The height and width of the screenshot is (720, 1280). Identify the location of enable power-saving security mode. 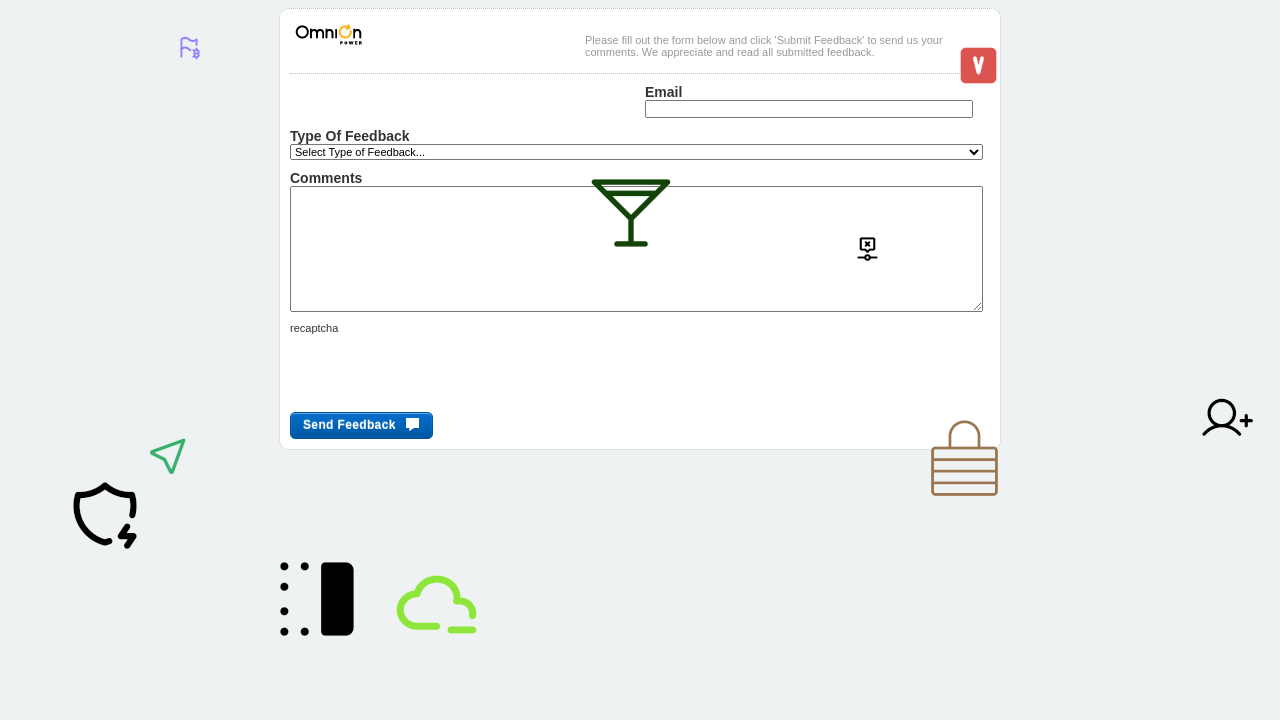
(105, 514).